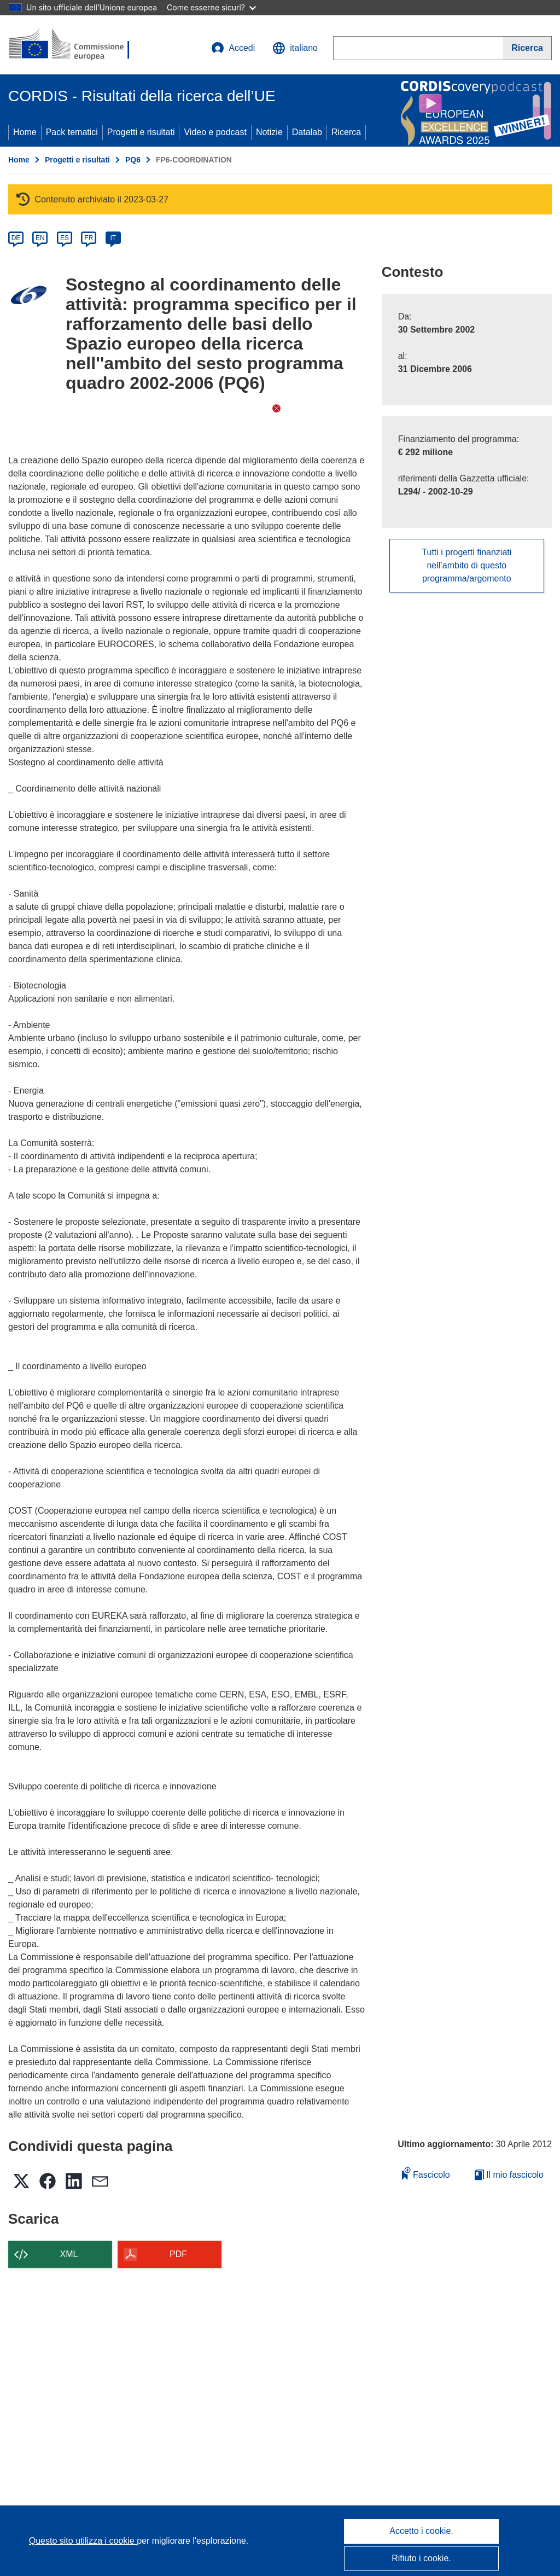 The height and width of the screenshot is (2576, 560). Describe the element at coordinates (276, 408) in the screenshot. I see `indicates a file or item that cannot be read or accessed` at that location.